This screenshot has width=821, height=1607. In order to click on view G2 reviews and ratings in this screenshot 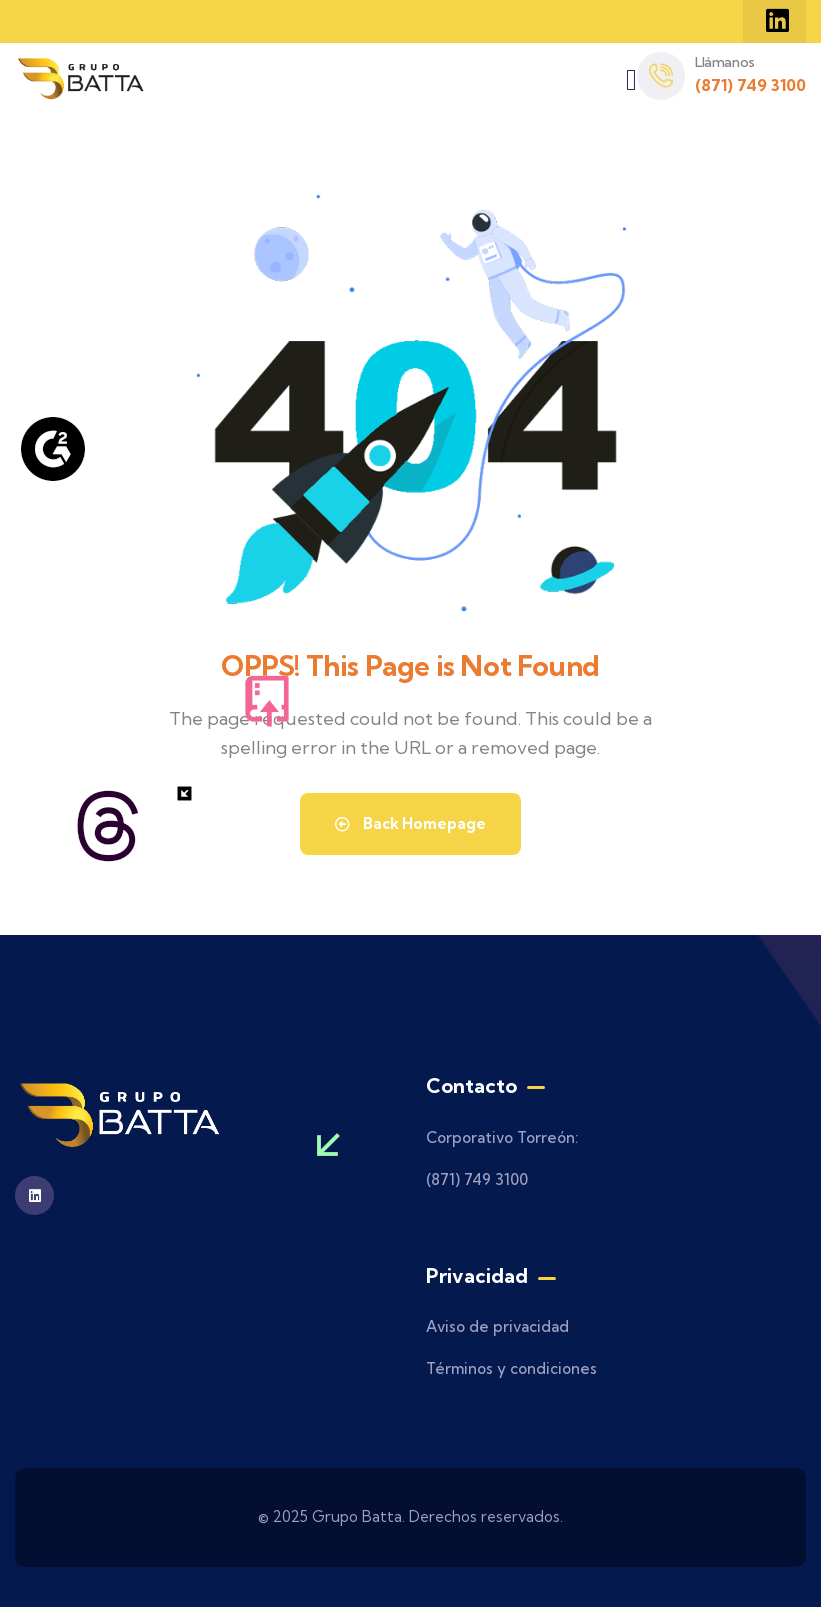, I will do `click(53, 449)`.